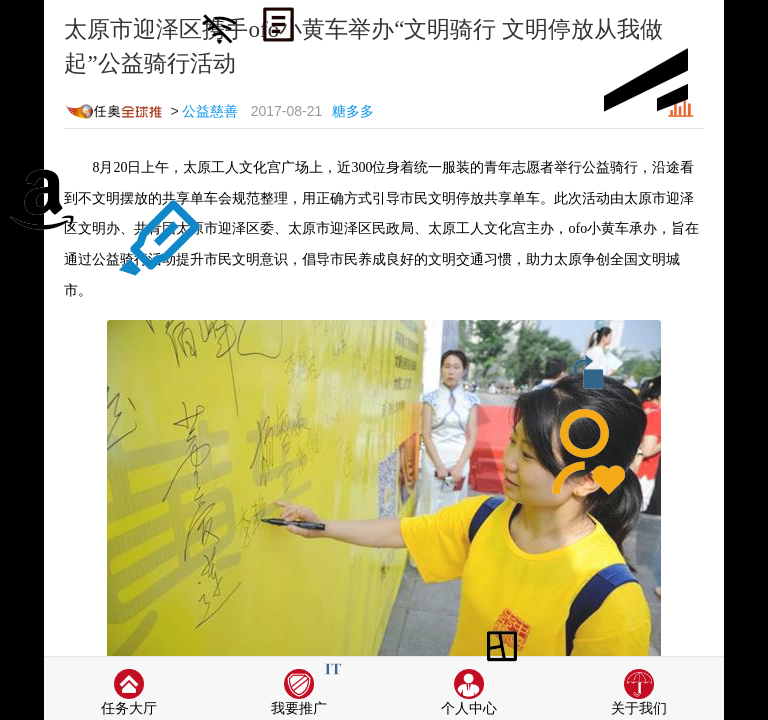  What do you see at coordinates (333, 669) in the screenshot?
I see `visit The Irish Times website` at bounding box center [333, 669].